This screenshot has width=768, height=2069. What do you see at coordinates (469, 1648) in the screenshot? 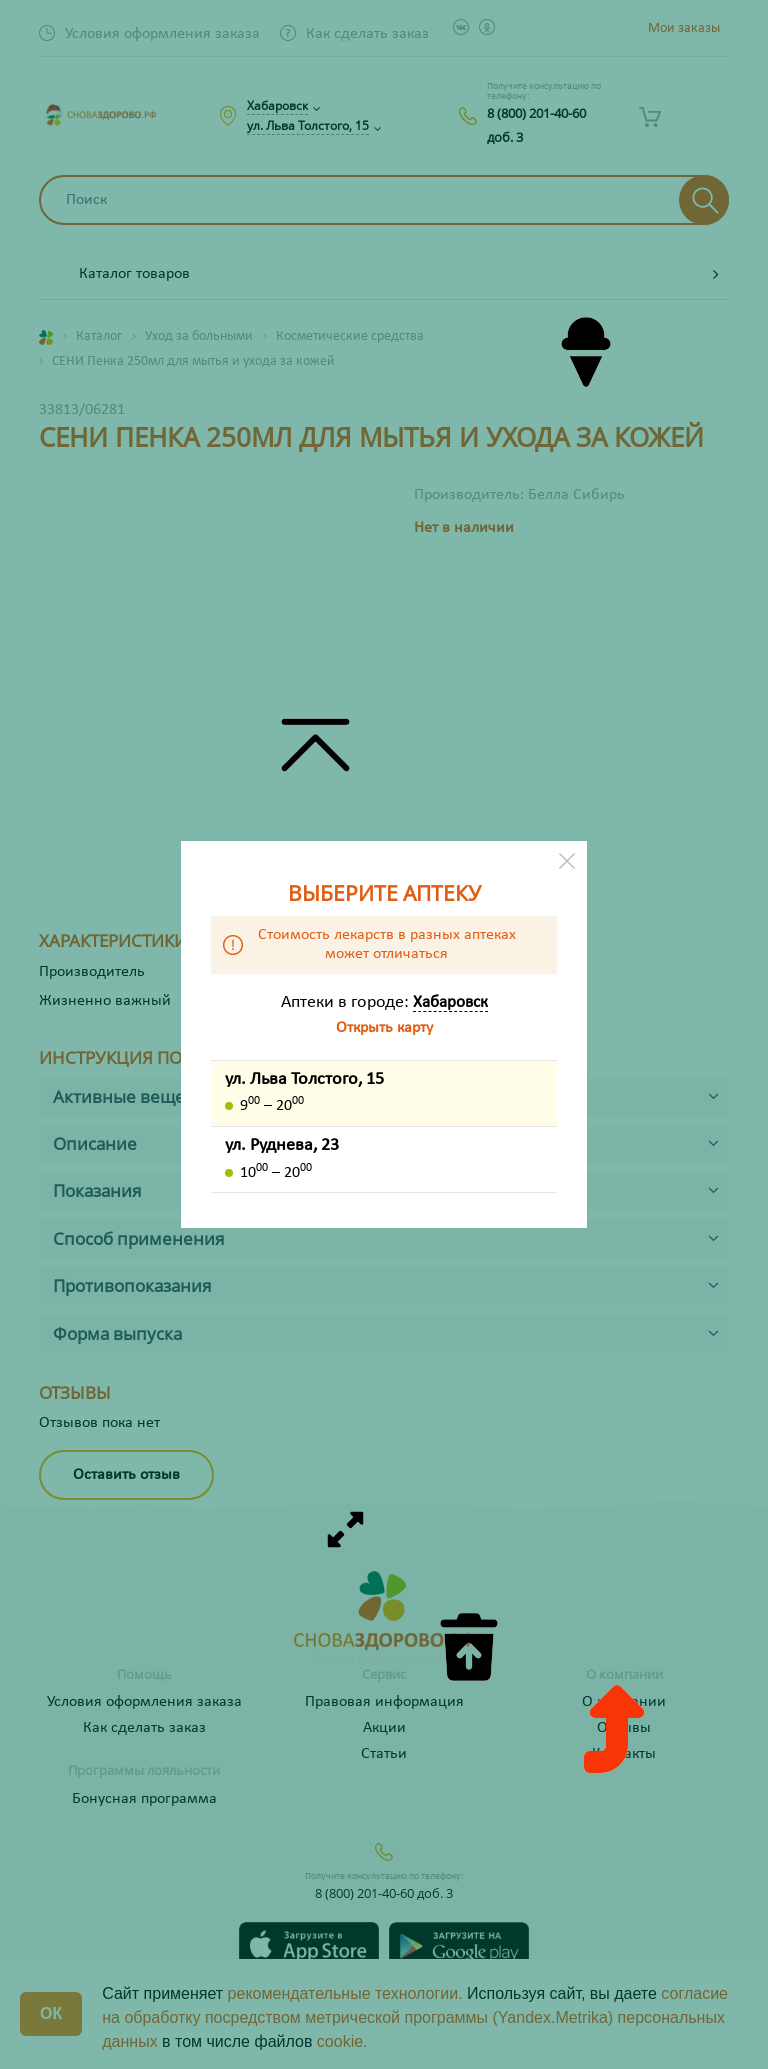
I see `restore a deleted item from trash` at bounding box center [469, 1648].